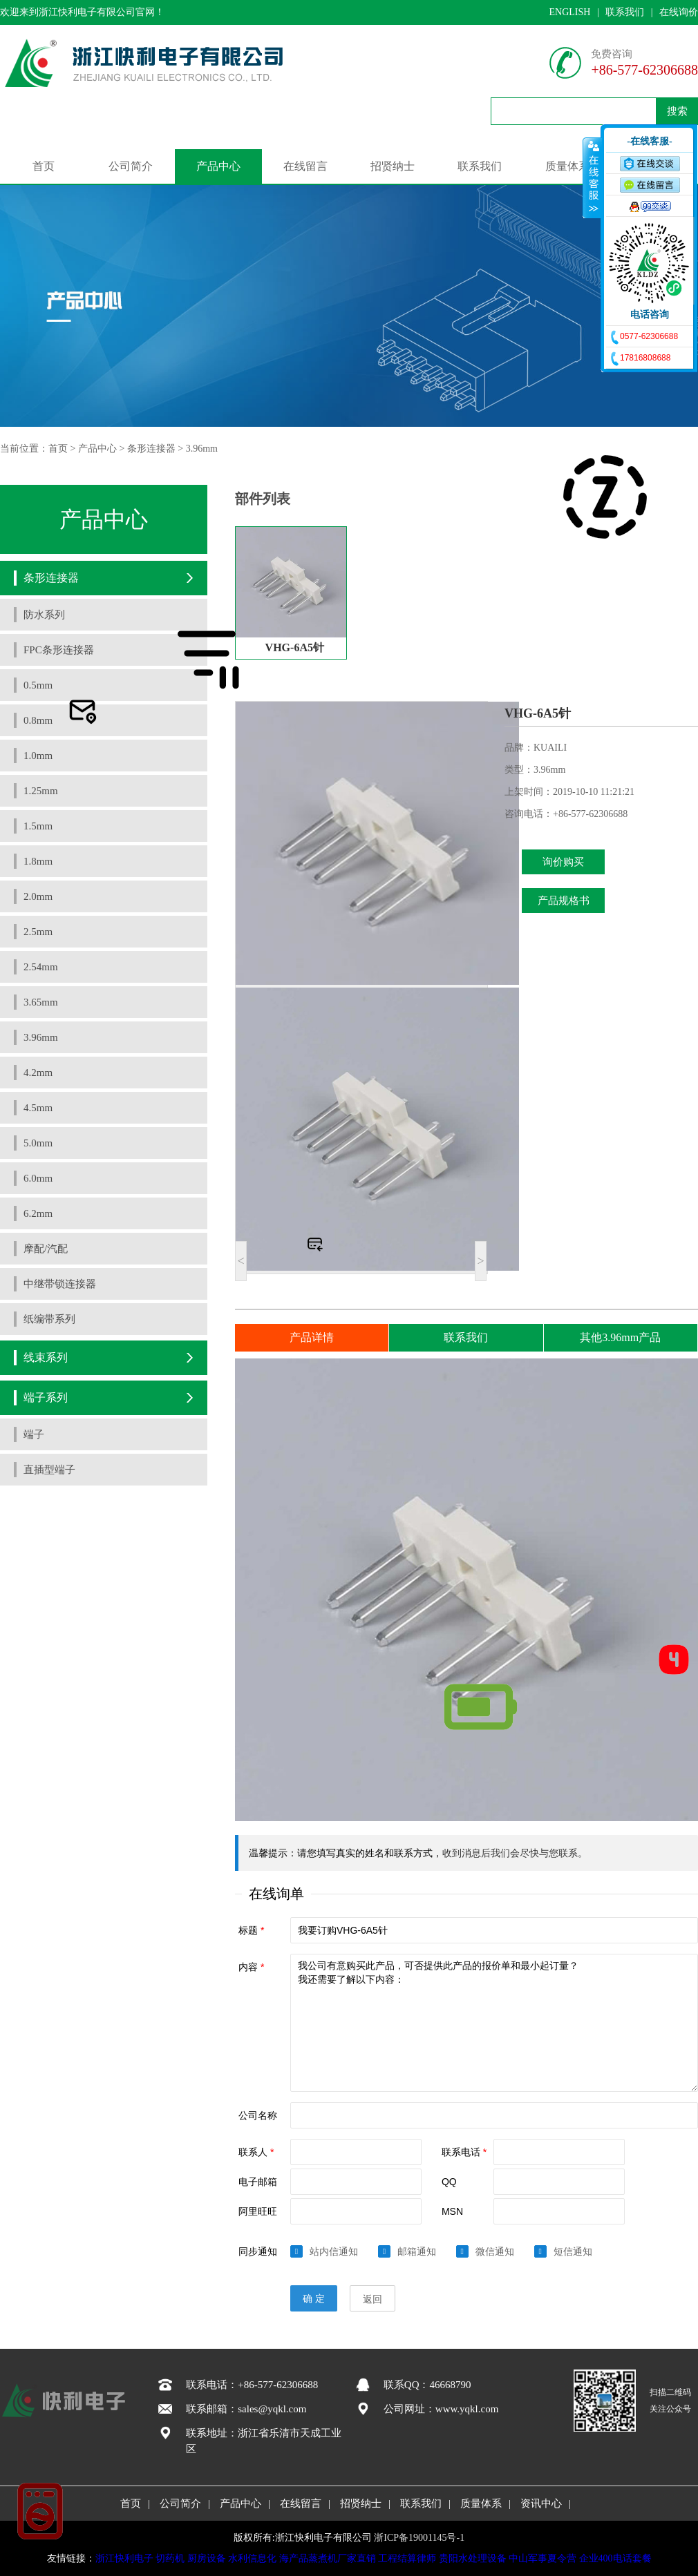 The width and height of the screenshot is (698, 2576). Describe the element at coordinates (478, 1707) in the screenshot. I see `indicates battery level at approximately 80% charge` at that location.